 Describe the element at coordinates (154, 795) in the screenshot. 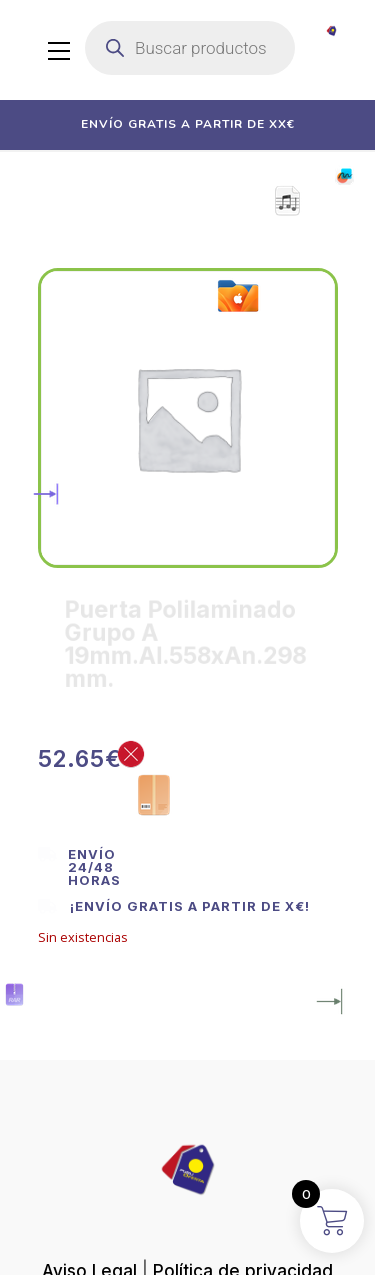

I see `compressed or archived file type` at that location.